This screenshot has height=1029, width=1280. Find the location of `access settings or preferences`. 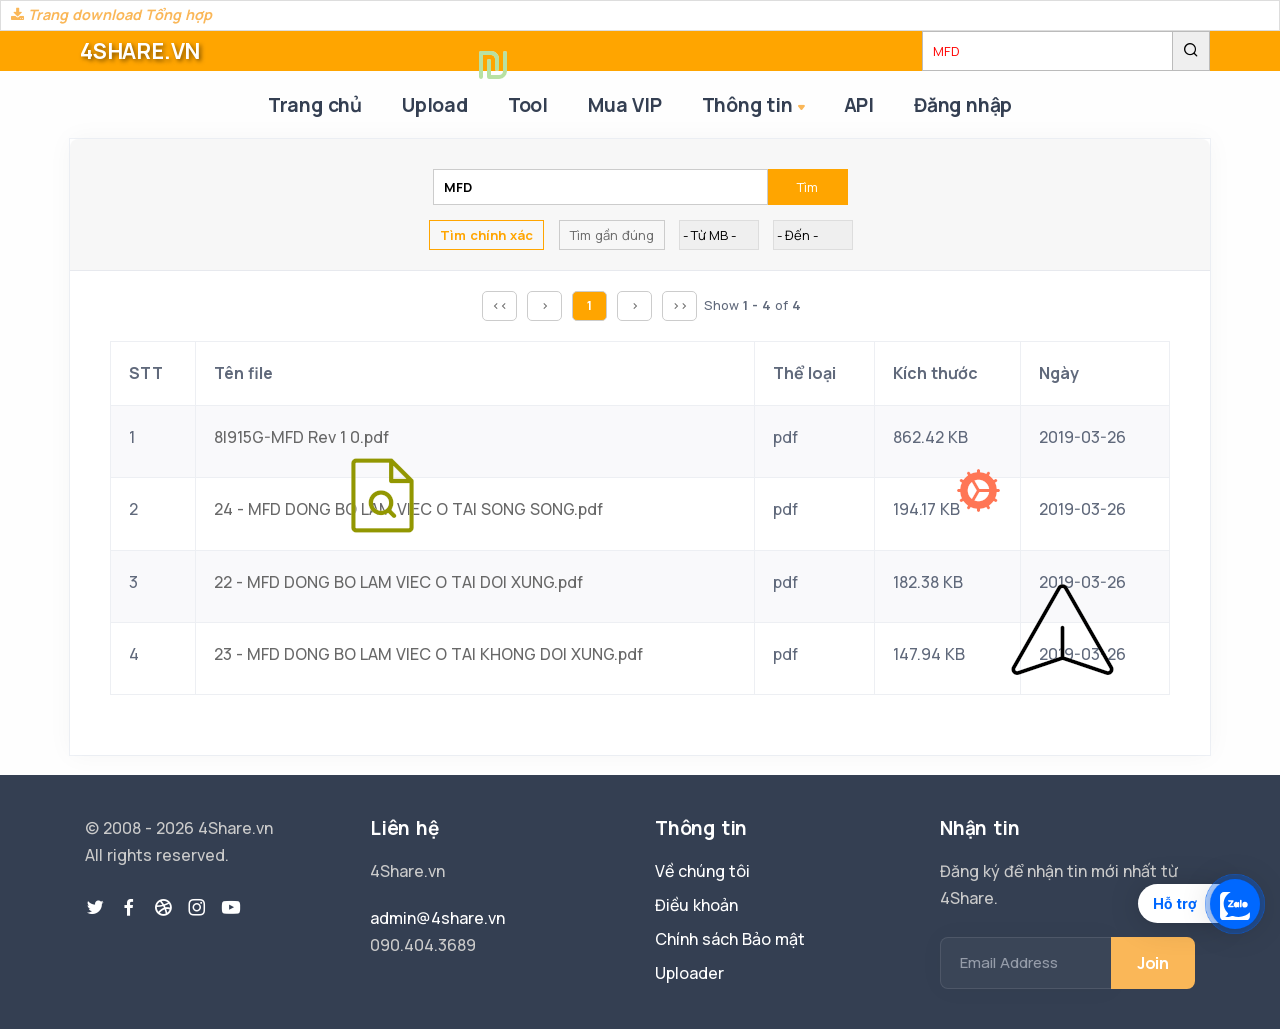

access settings or preferences is located at coordinates (978, 490).